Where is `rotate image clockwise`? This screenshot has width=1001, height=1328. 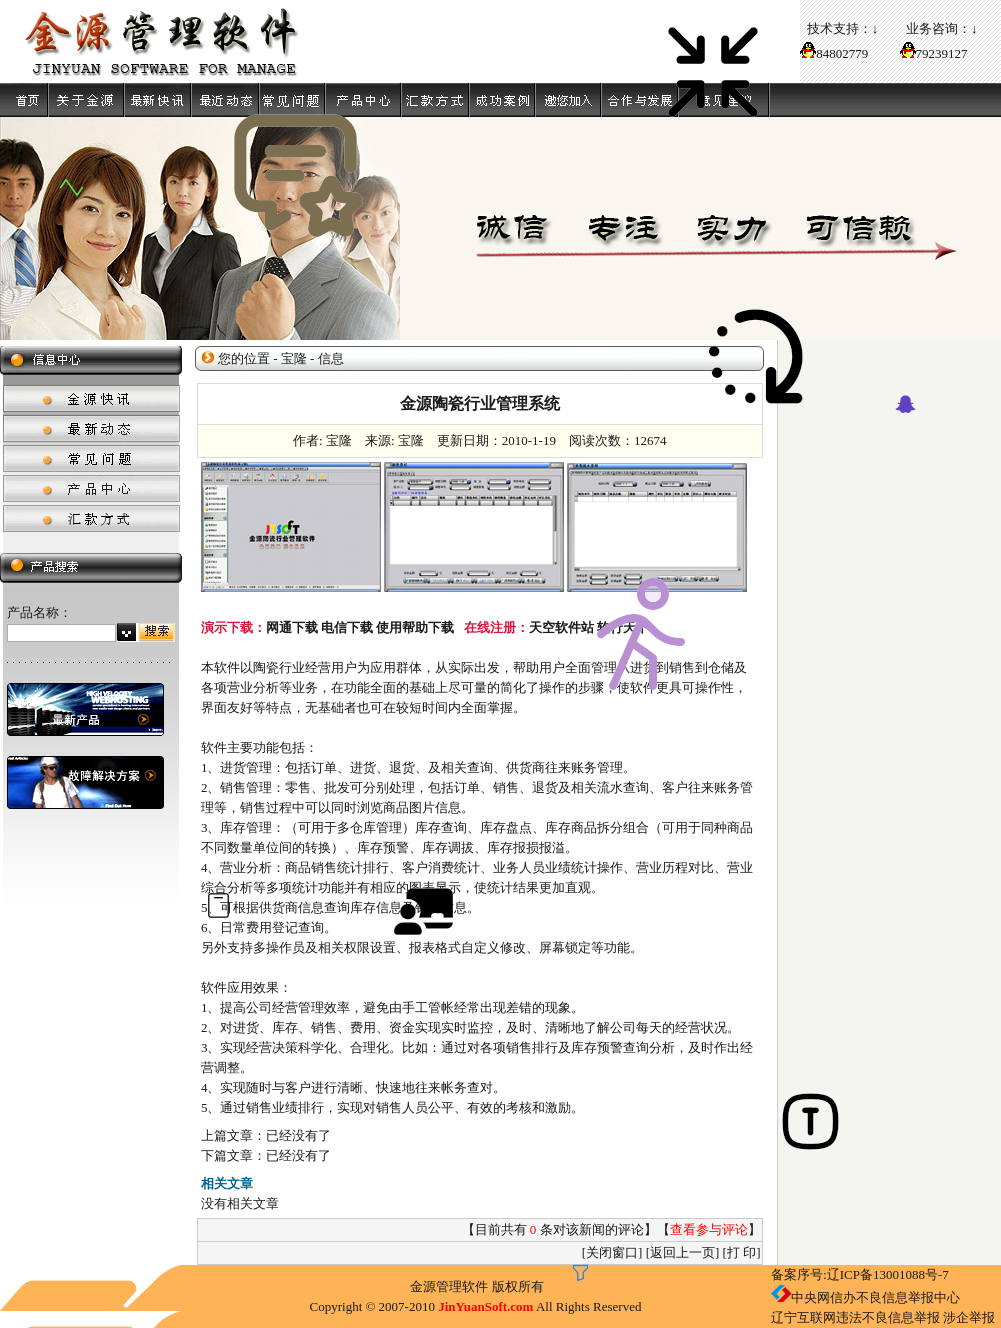
rotate image clockwise is located at coordinates (755, 356).